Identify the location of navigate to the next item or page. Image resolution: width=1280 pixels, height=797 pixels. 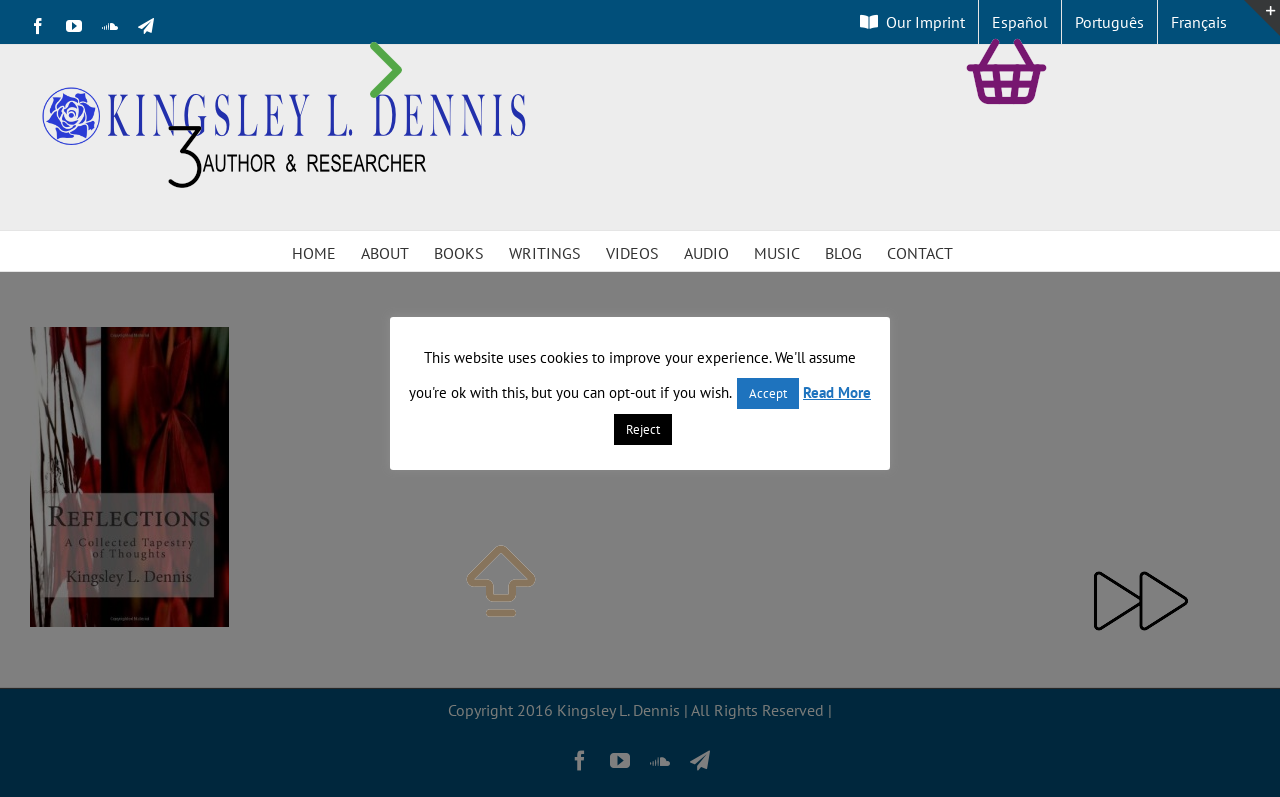
(386, 70).